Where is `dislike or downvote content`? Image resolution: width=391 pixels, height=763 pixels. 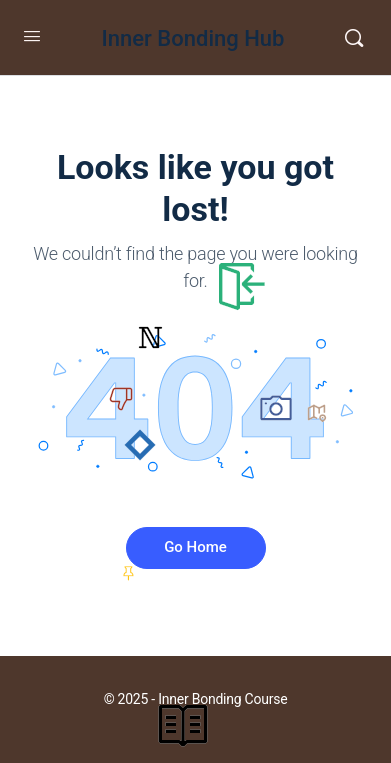 dislike or downvote content is located at coordinates (121, 399).